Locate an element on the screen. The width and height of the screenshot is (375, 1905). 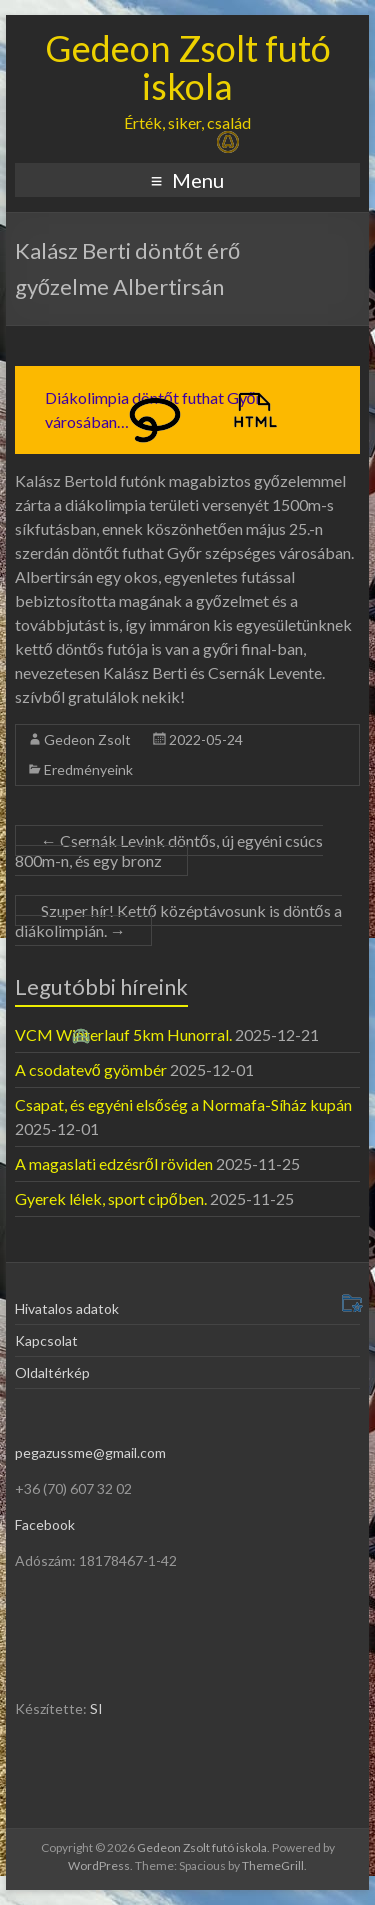
browse hats or headwear options is located at coordinates (81, 1037).